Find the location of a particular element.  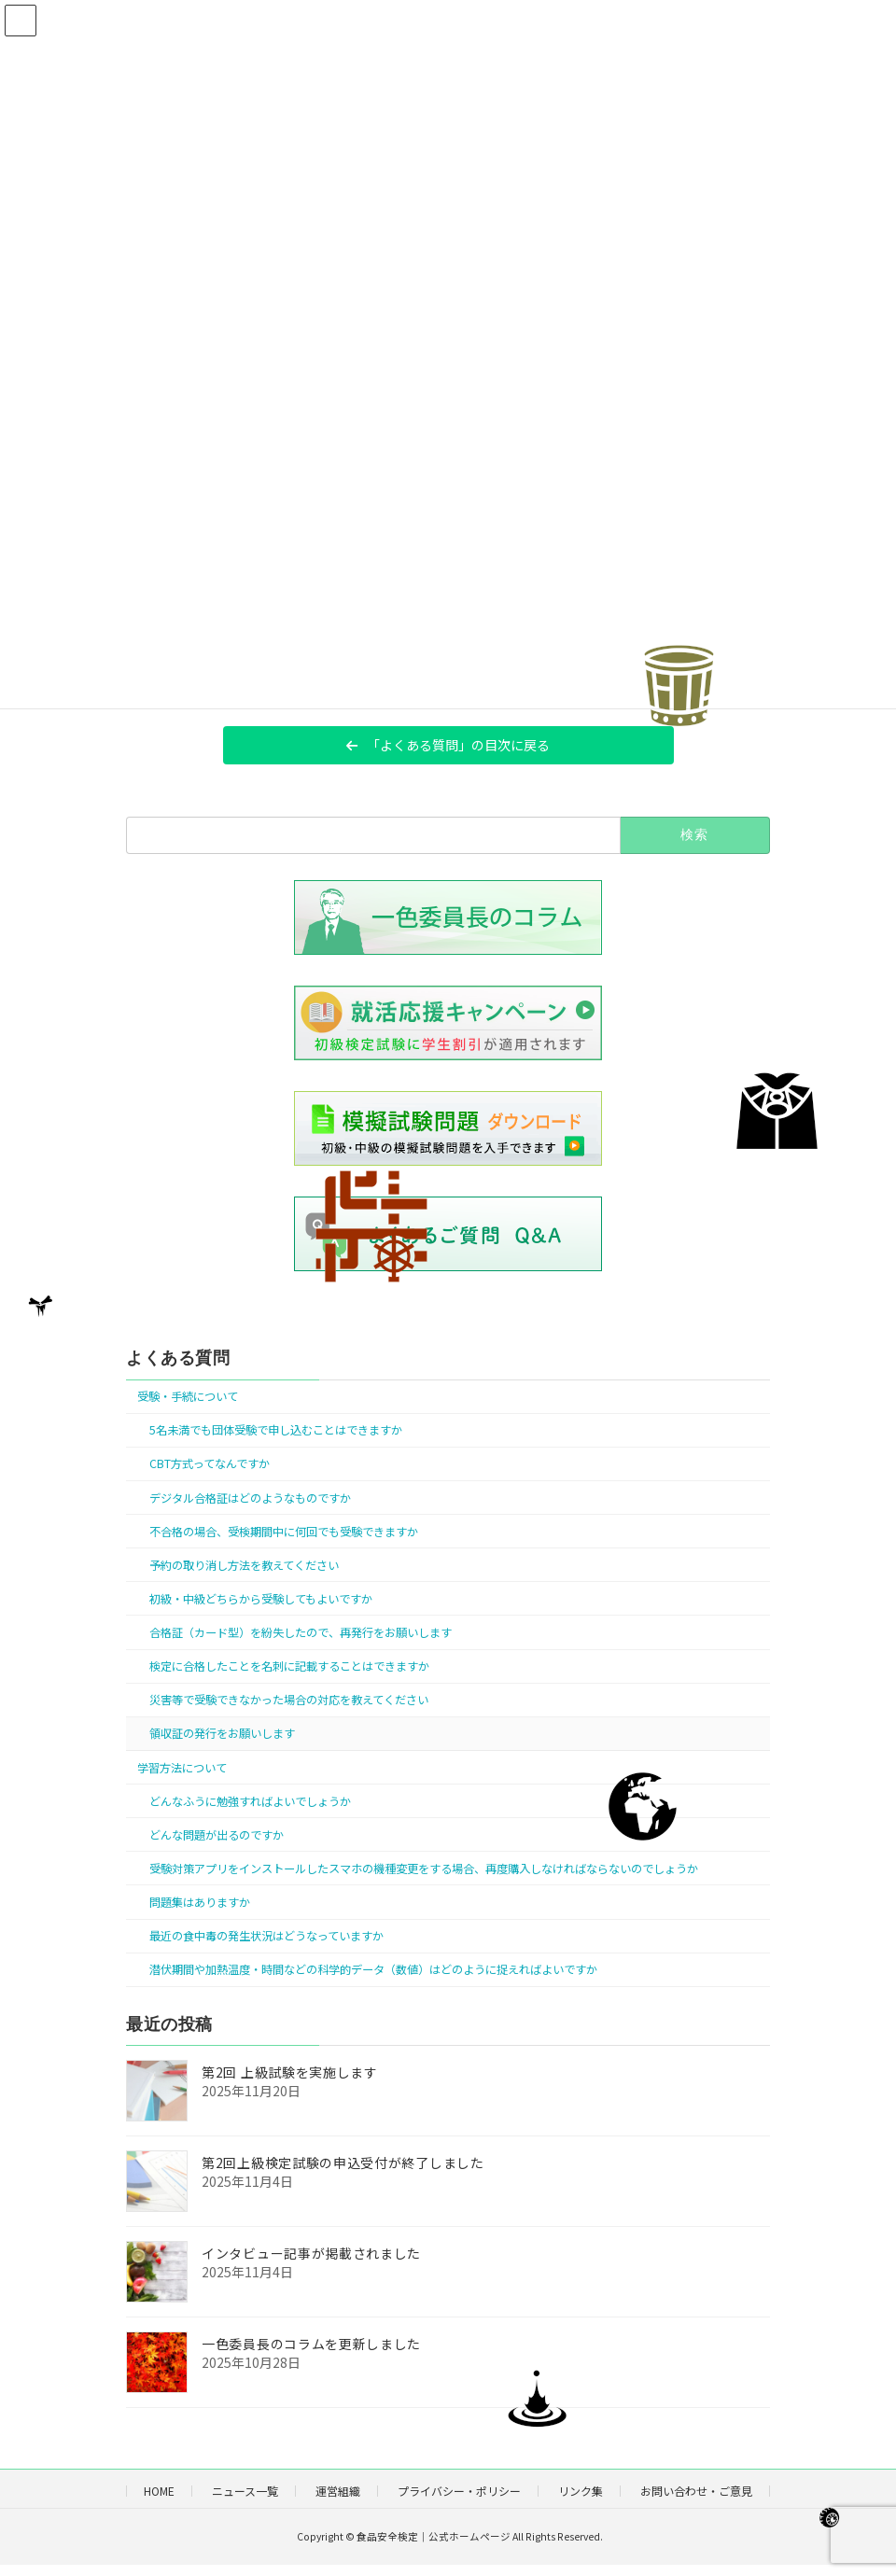

activate a life-drain or vampiric ability is located at coordinates (40, 1306).